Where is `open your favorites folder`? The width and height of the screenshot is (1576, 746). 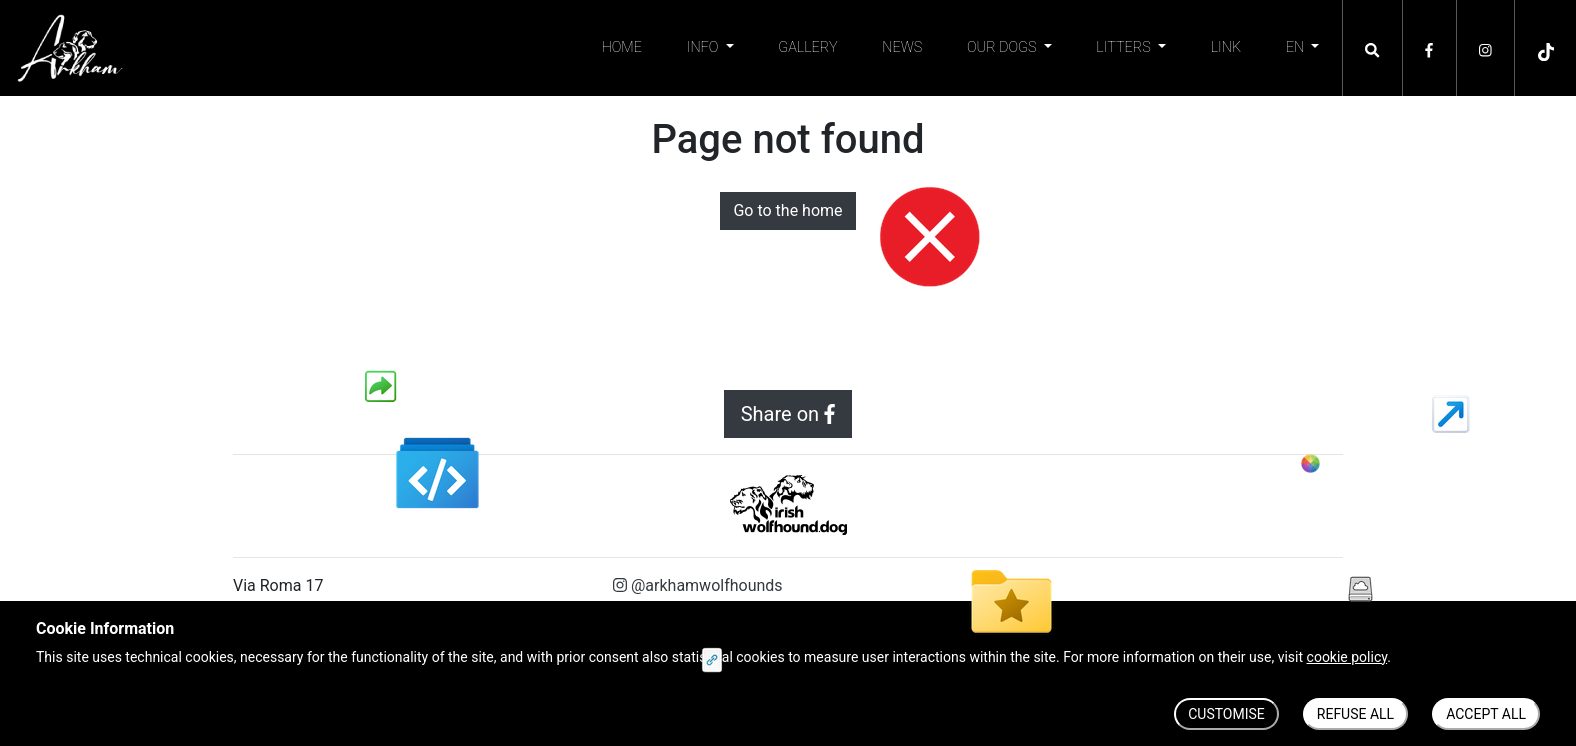
open your favorites folder is located at coordinates (1011, 603).